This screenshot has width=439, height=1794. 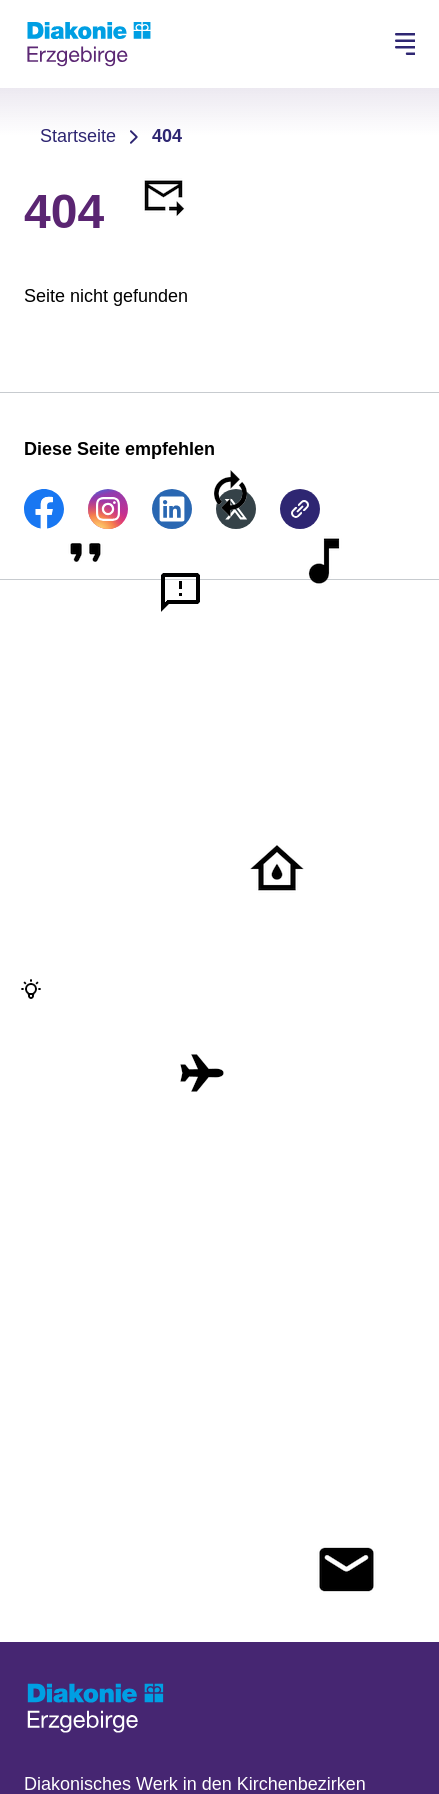 What do you see at coordinates (324, 561) in the screenshot?
I see `access music or audio player` at bounding box center [324, 561].